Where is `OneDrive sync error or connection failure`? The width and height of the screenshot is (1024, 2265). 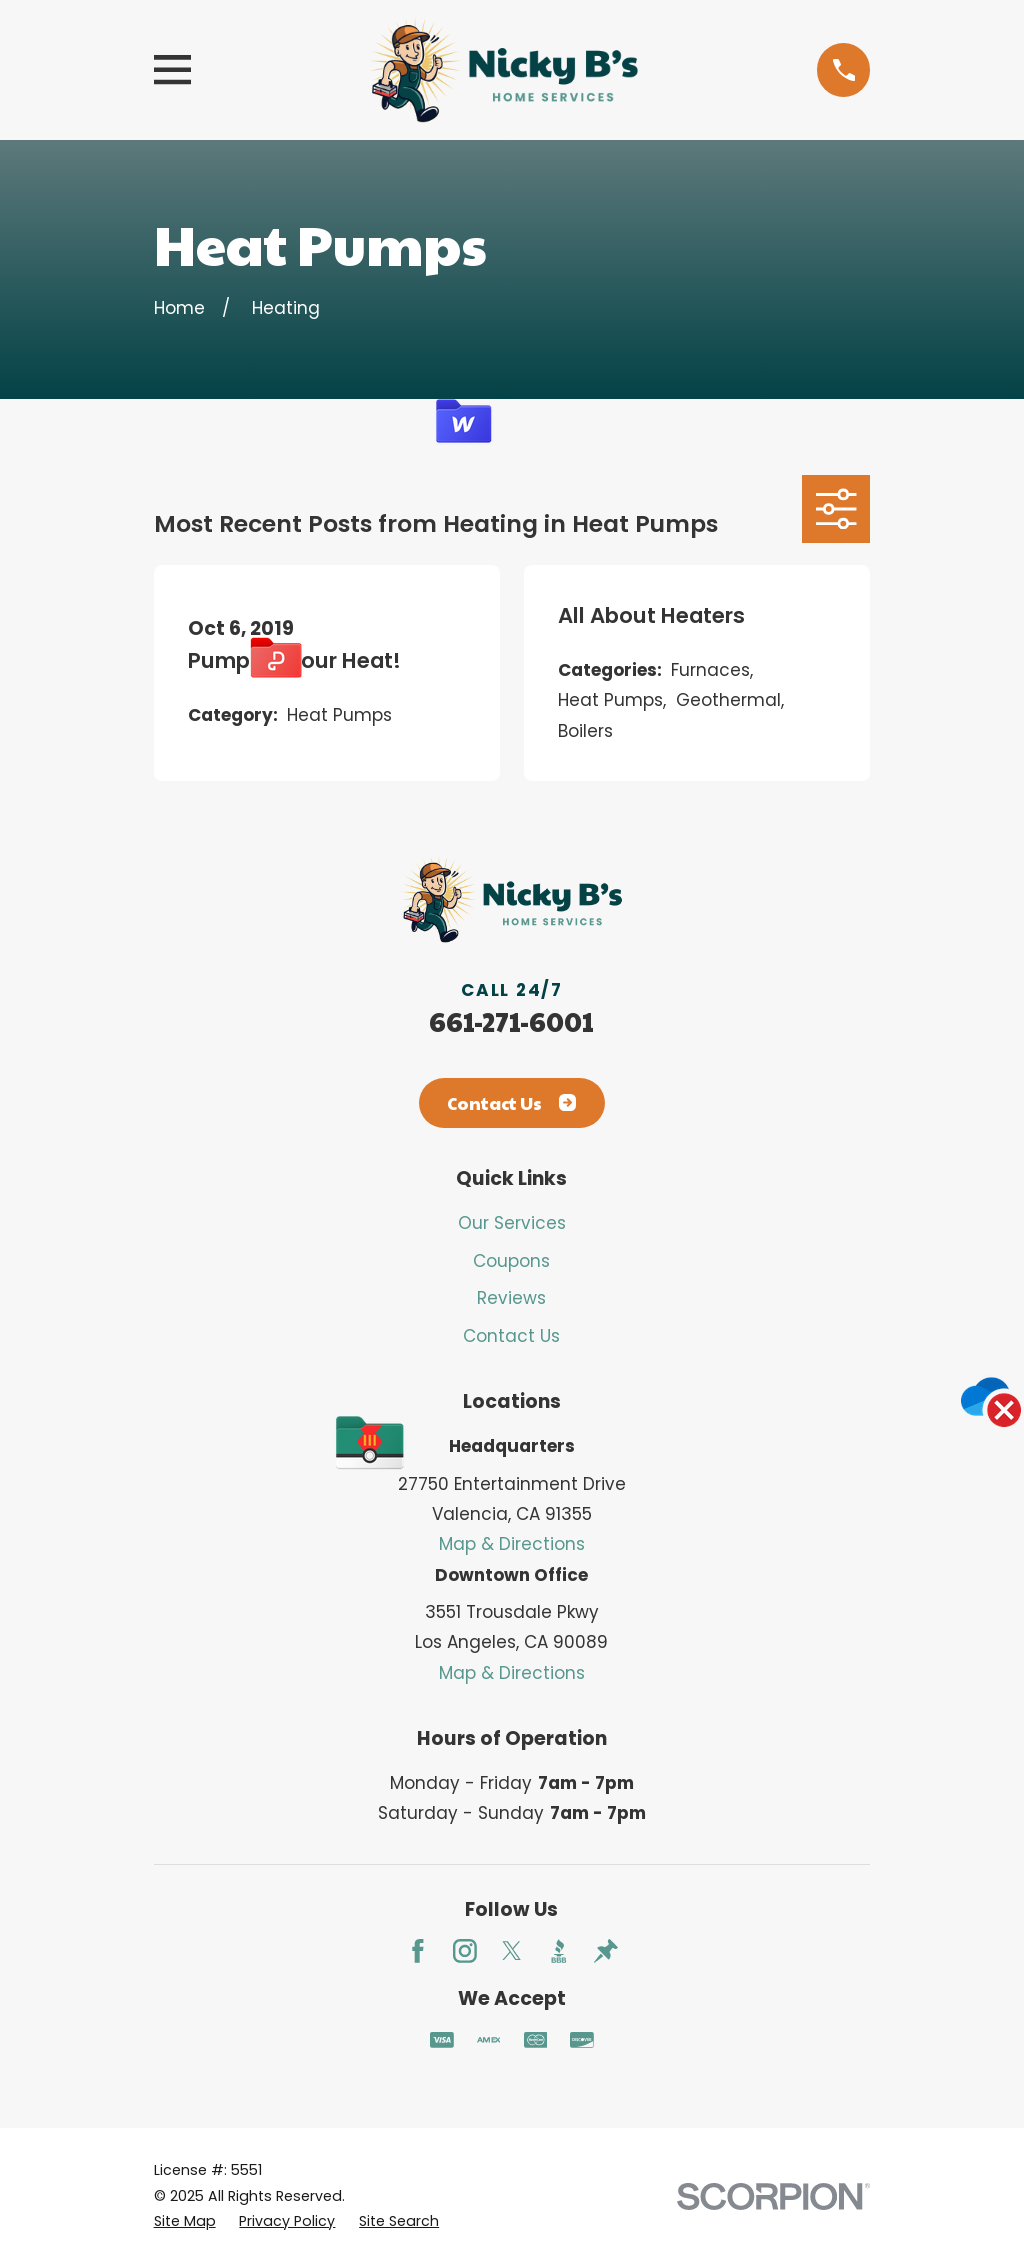 OneDrive sync error or connection failure is located at coordinates (991, 1397).